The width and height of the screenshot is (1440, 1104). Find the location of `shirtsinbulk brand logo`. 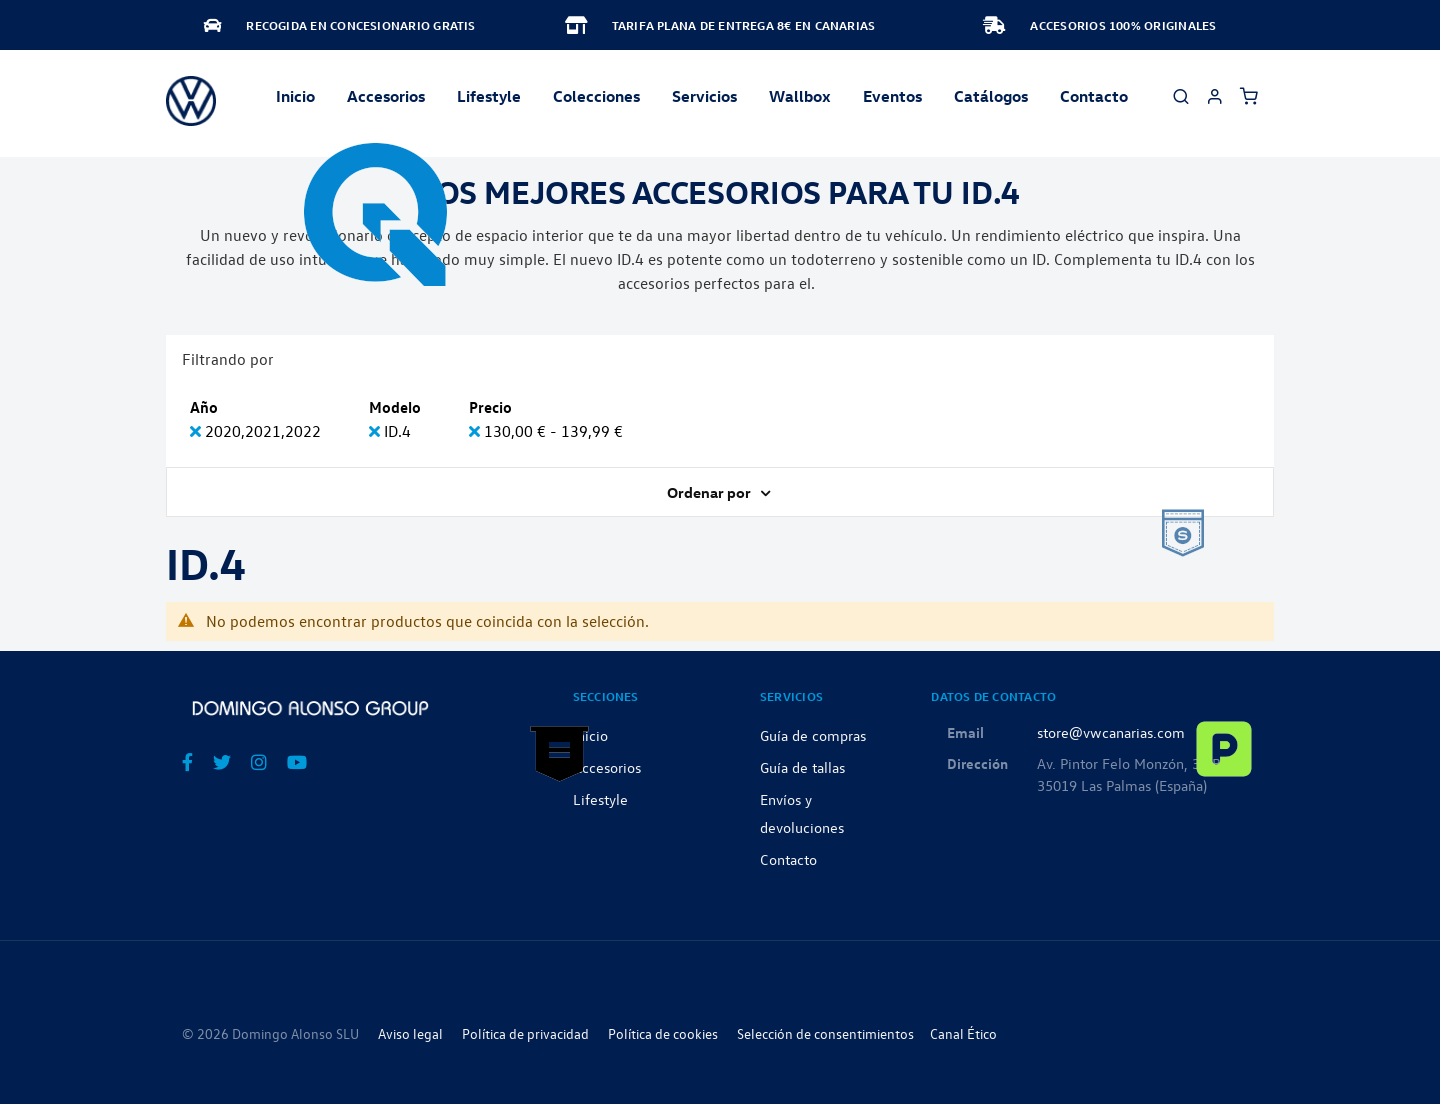

shirtsinbulk brand logo is located at coordinates (1183, 533).